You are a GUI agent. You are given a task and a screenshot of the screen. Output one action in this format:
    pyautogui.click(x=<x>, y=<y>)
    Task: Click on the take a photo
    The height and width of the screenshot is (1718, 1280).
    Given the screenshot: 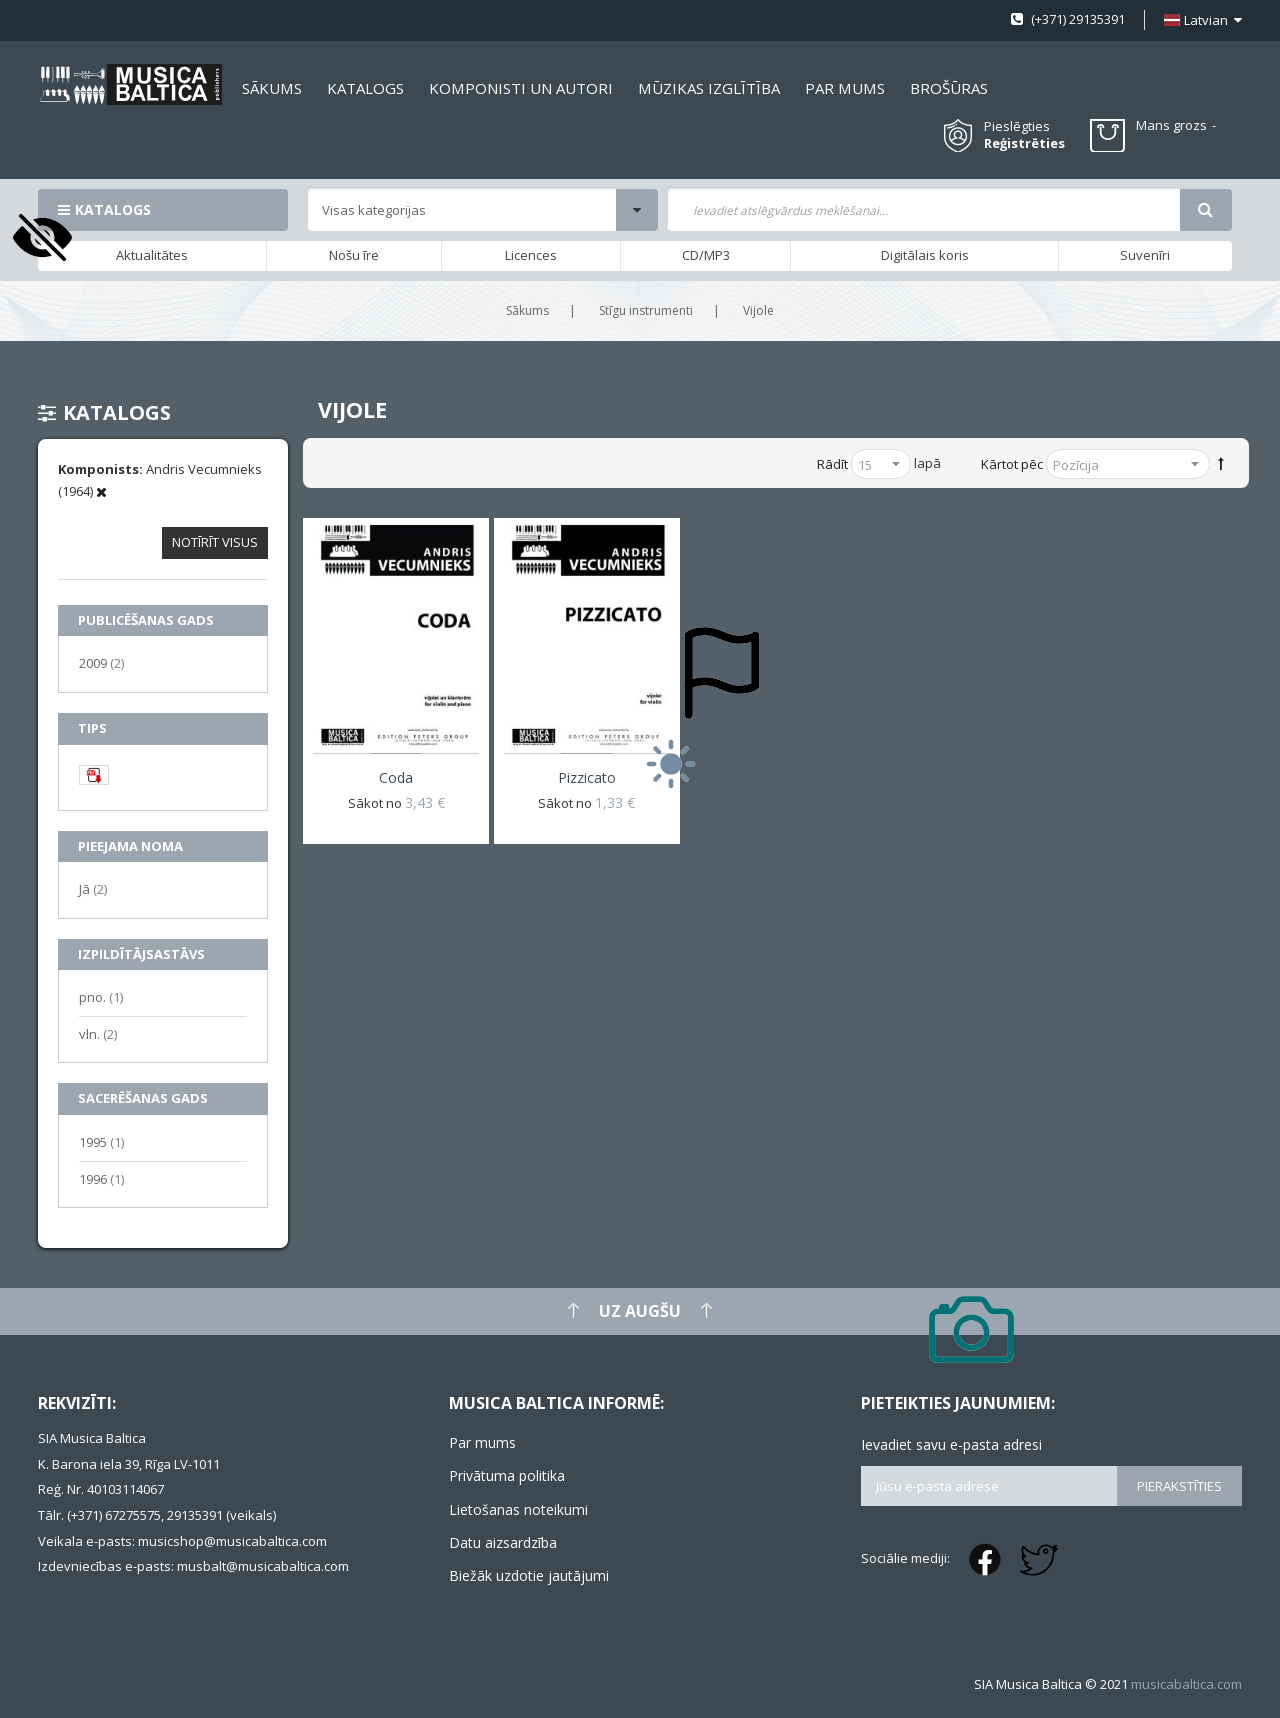 What is the action you would take?
    pyautogui.click(x=971, y=1329)
    